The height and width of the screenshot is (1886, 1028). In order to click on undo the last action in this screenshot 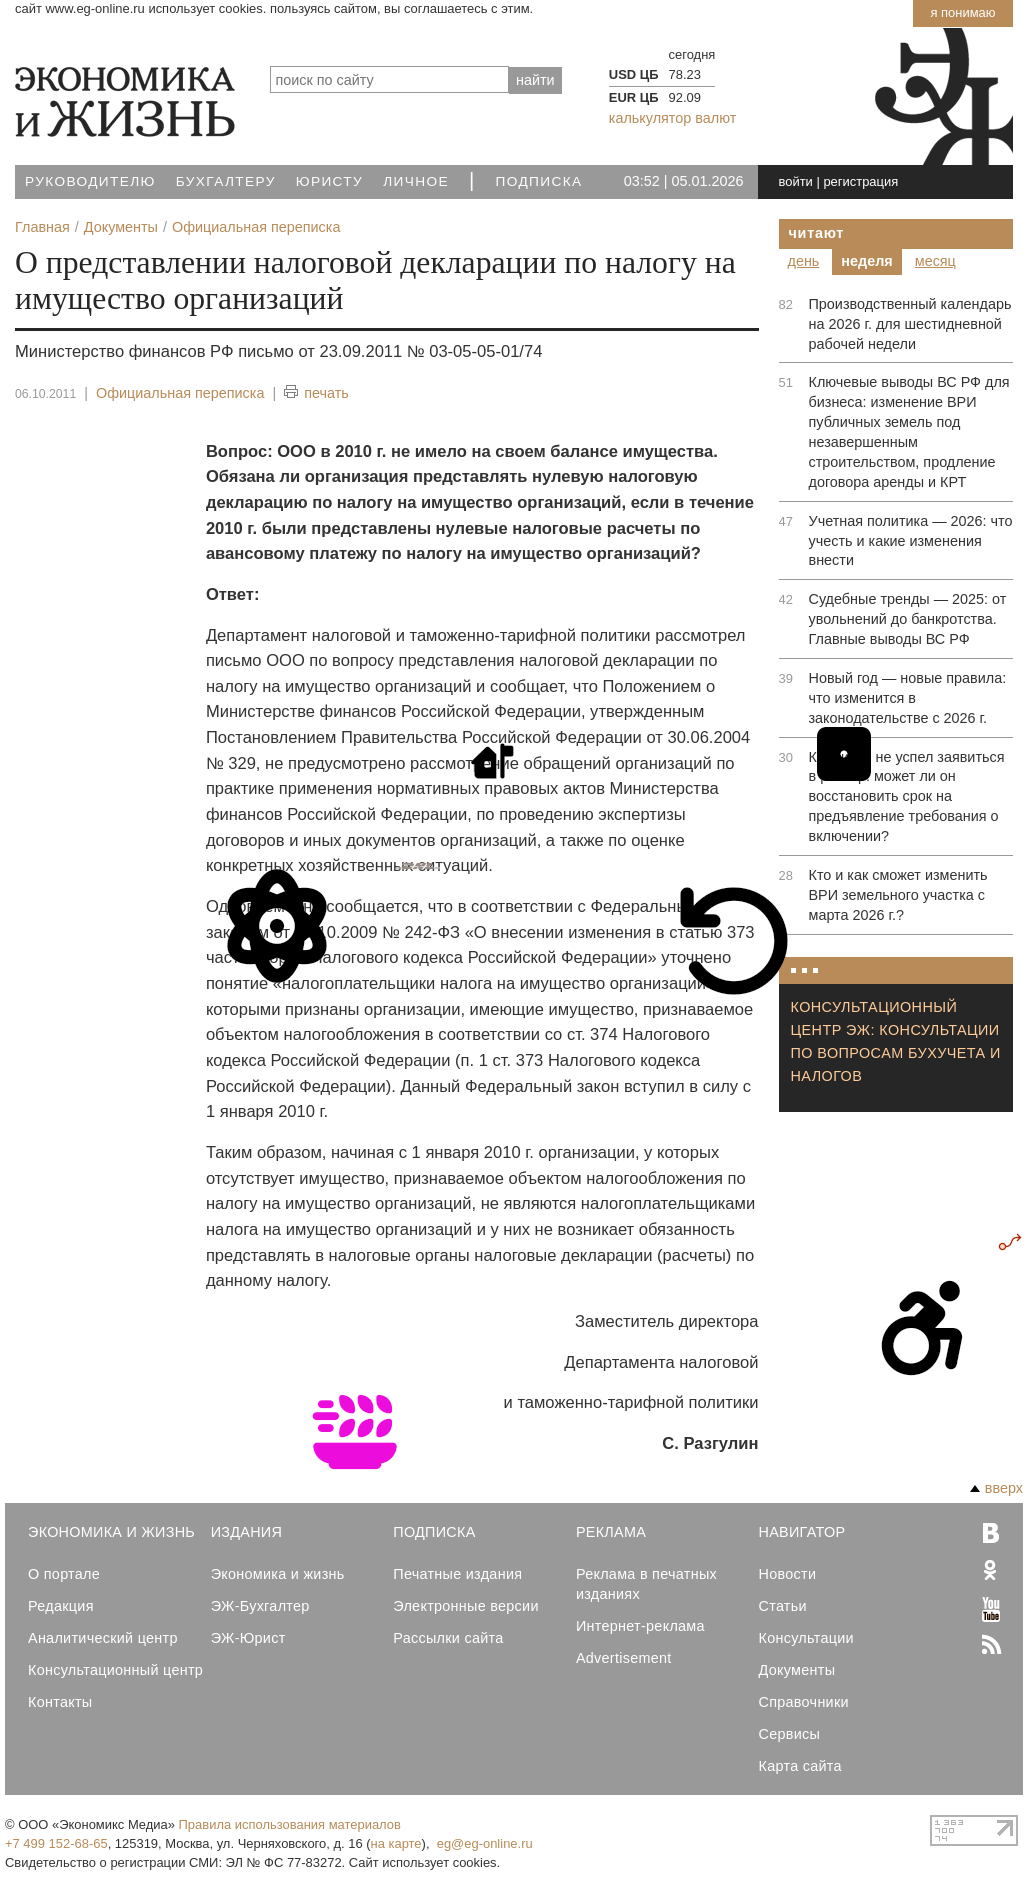, I will do `click(734, 941)`.